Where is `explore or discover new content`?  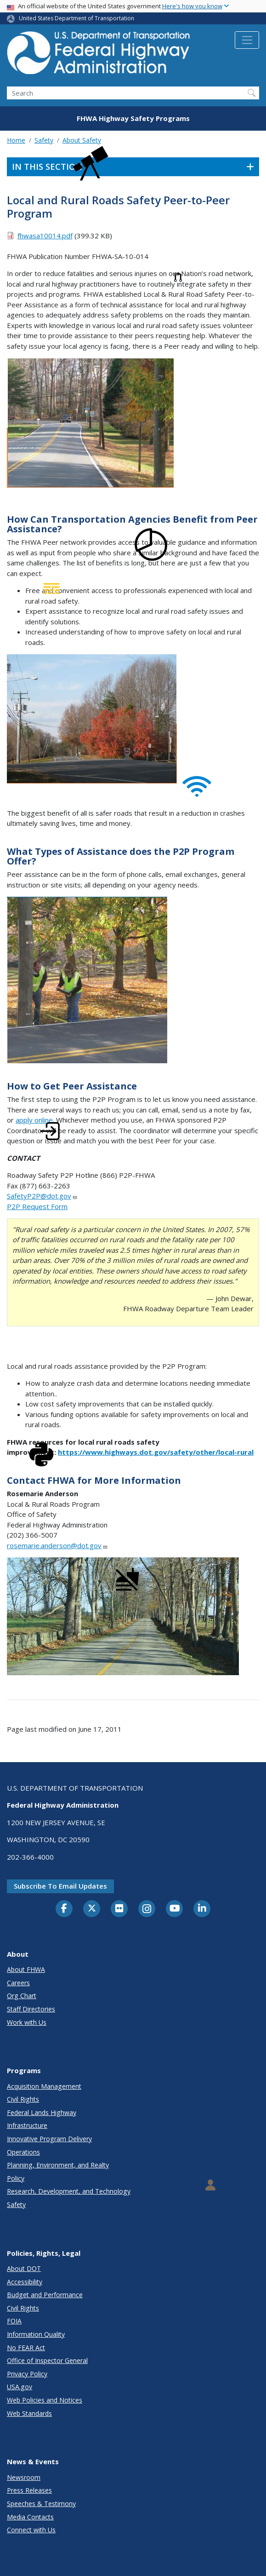 explore or discover new content is located at coordinates (91, 164).